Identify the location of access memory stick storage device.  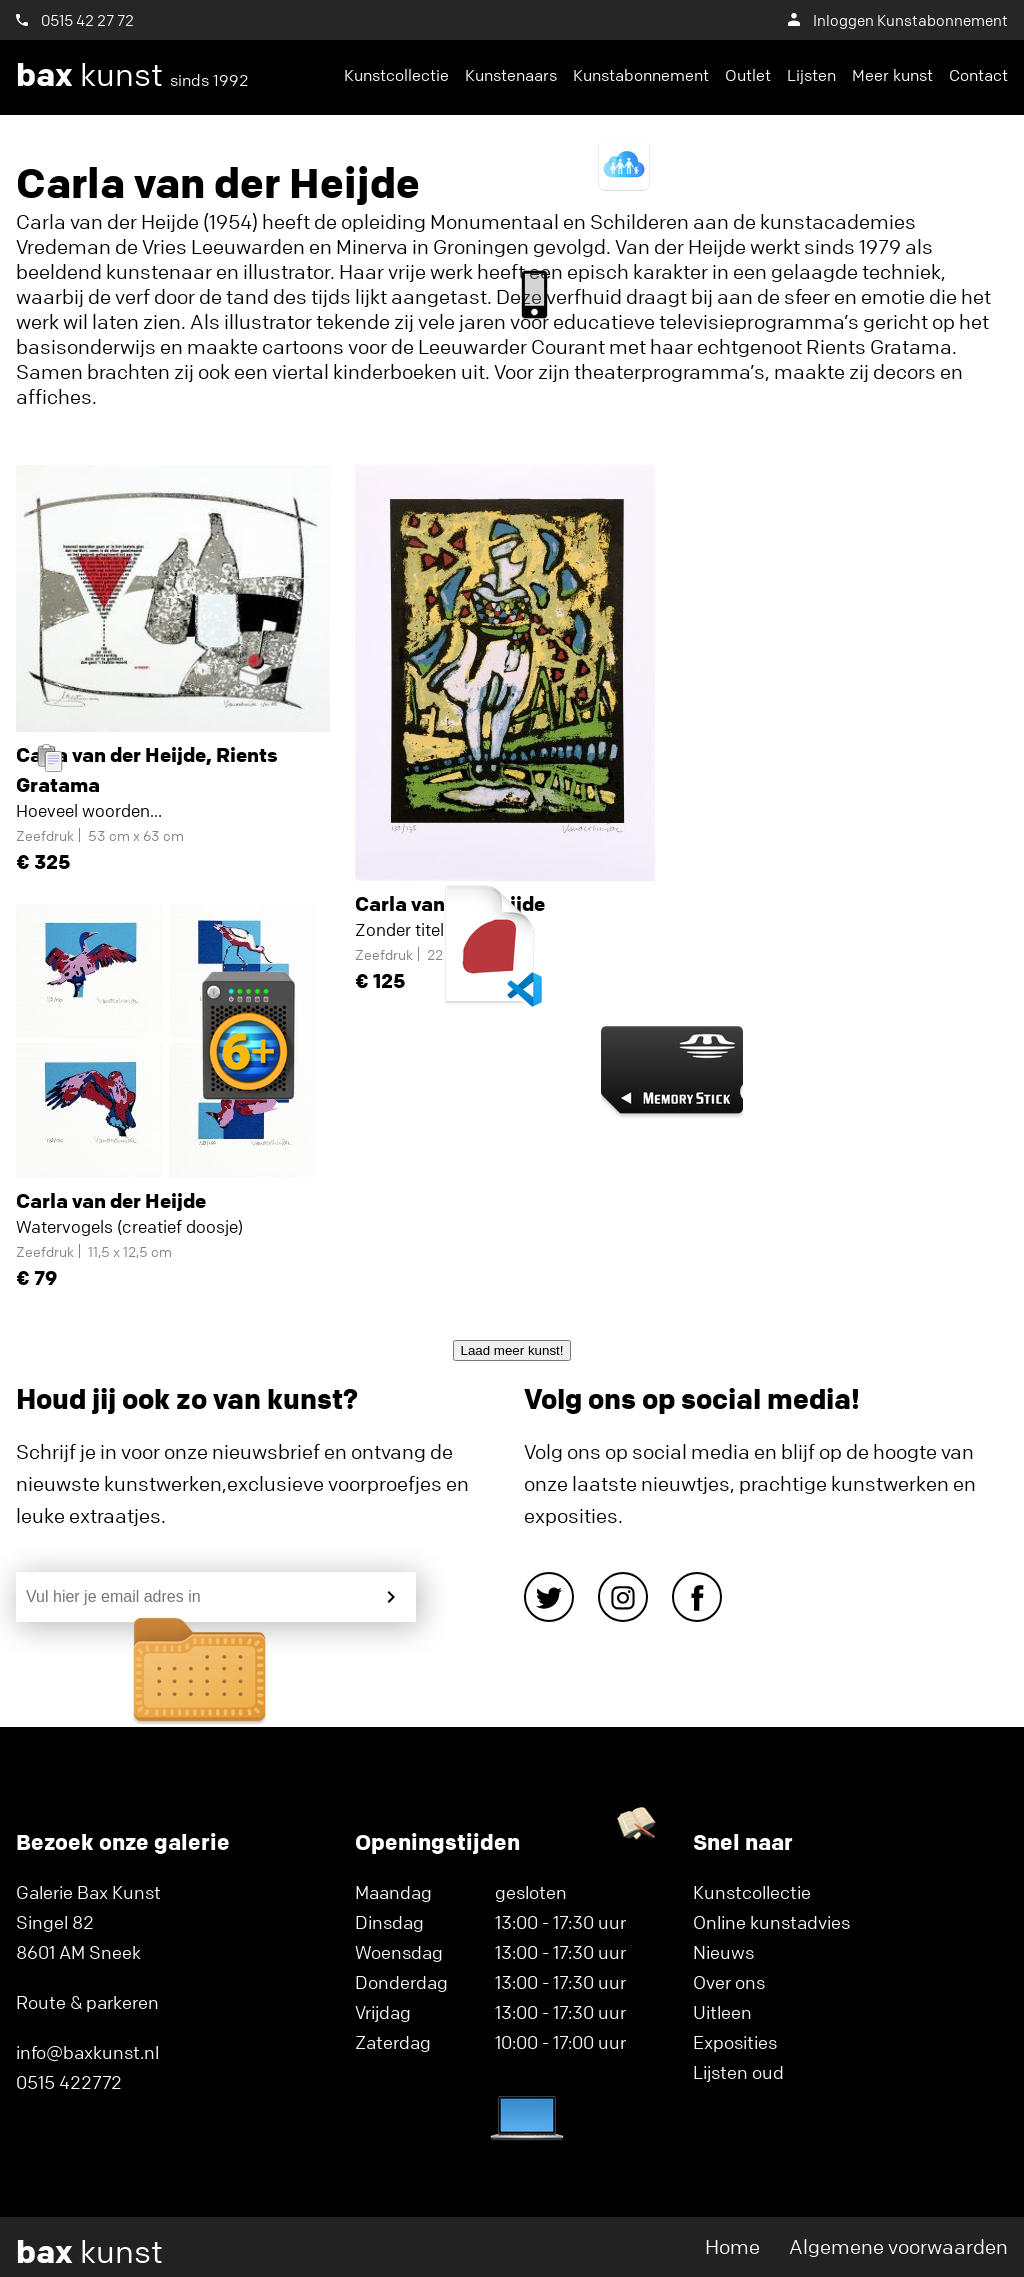
(672, 1071).